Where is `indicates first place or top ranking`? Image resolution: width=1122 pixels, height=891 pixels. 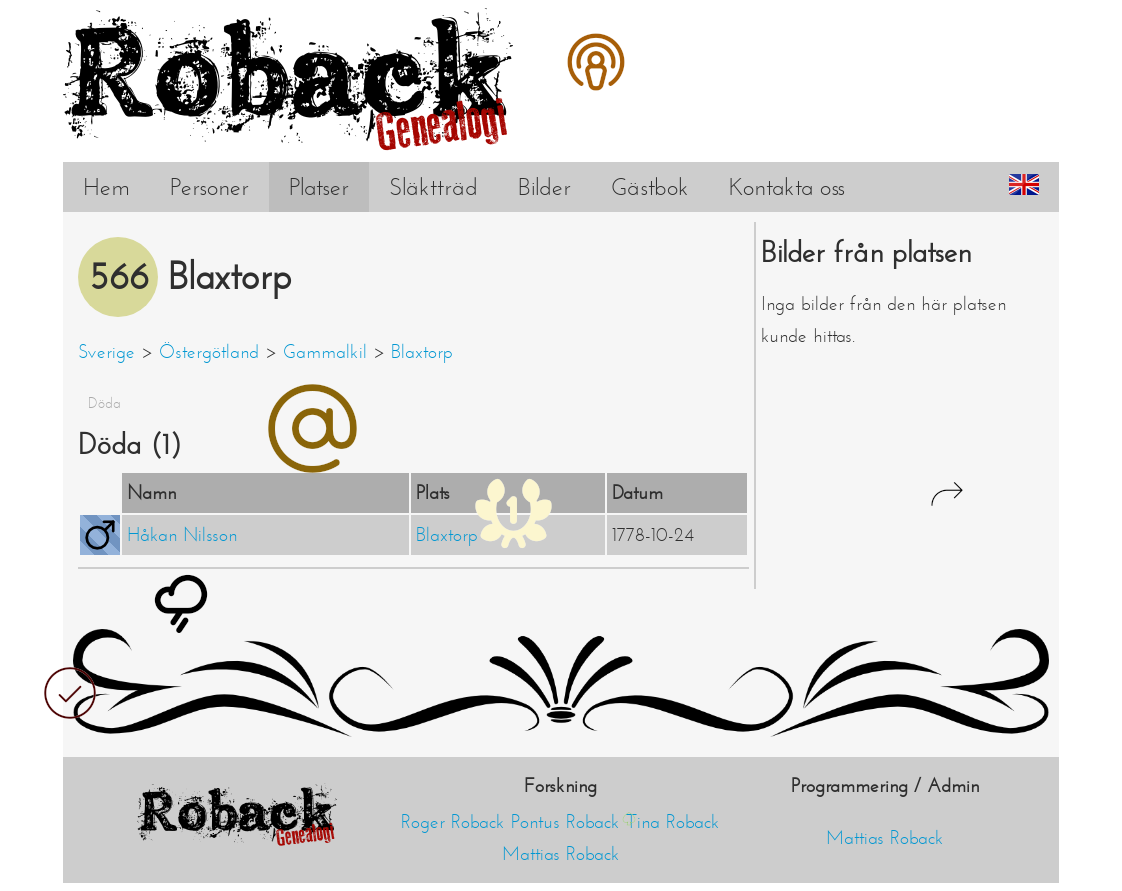
indicates first place or top ranking is located at coordinates (513, 513).